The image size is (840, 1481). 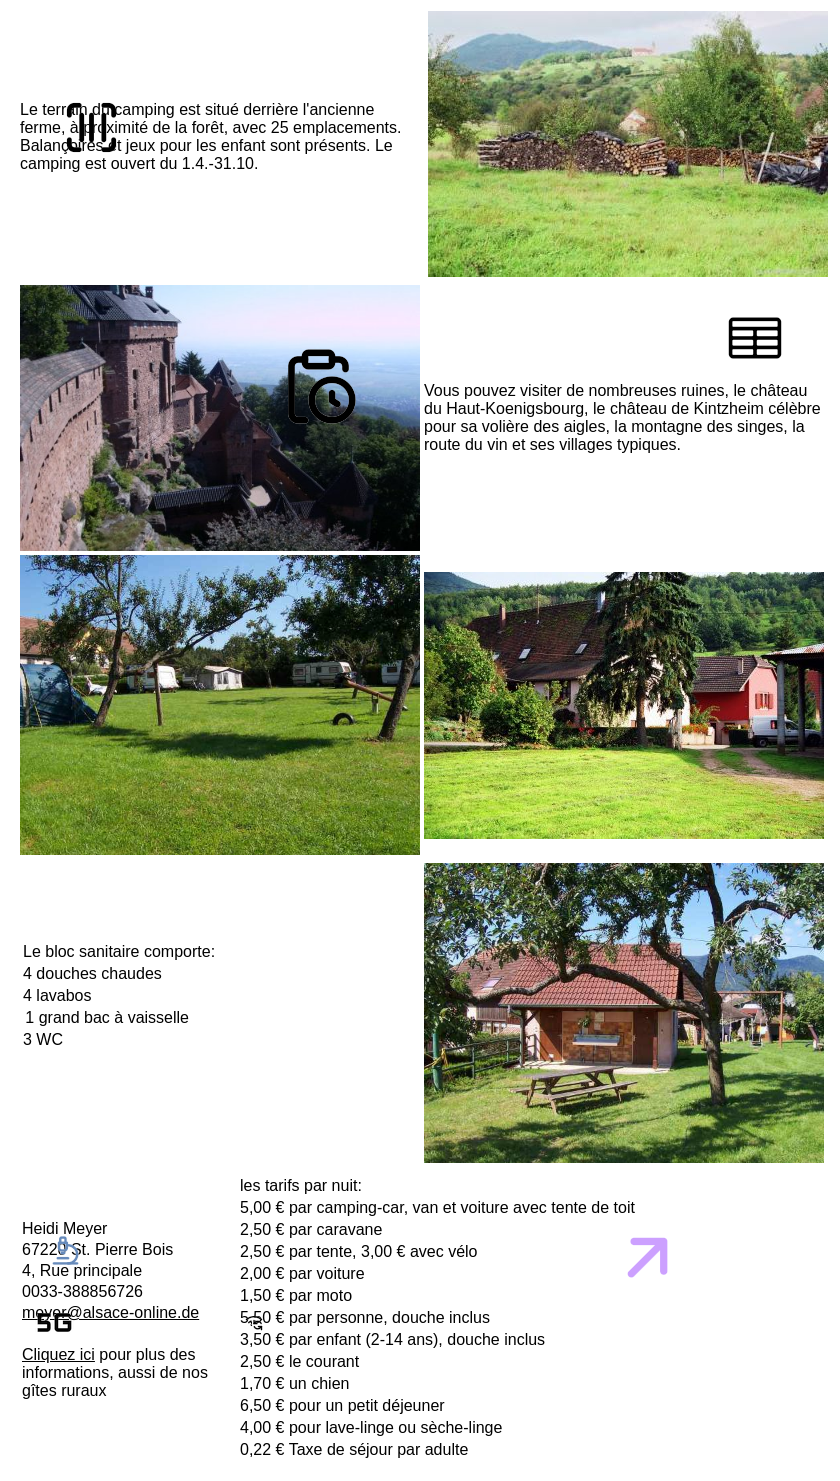 I want to click on scan a barcode, so click(x=91, y=127).